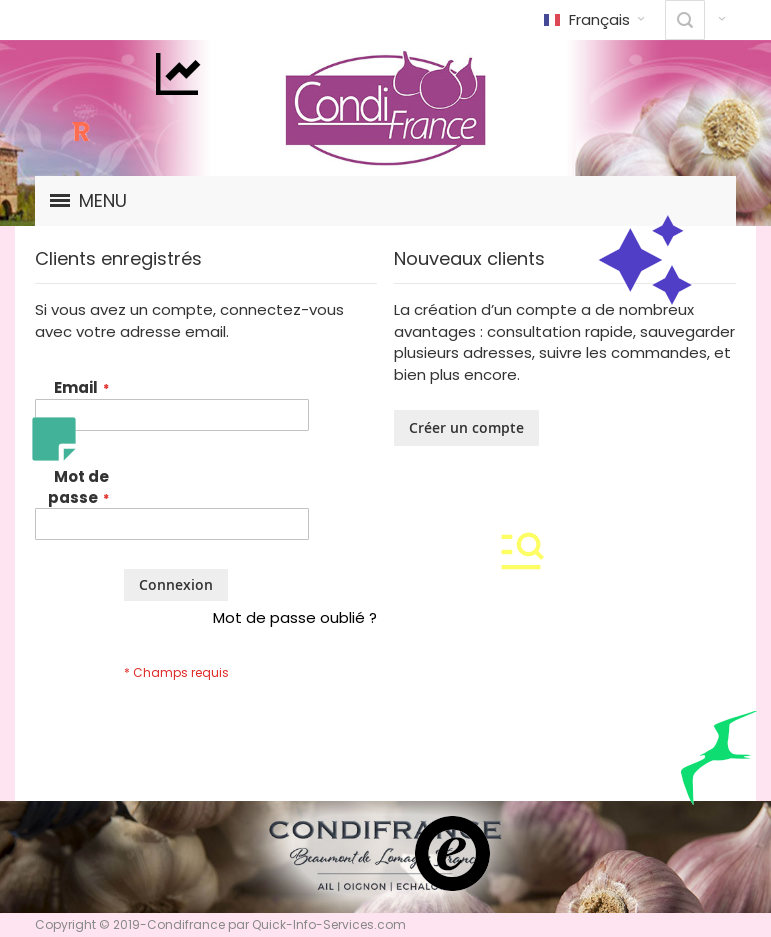 The image size is (771, 937). I want to click on search within menu options, so click(521, 552).